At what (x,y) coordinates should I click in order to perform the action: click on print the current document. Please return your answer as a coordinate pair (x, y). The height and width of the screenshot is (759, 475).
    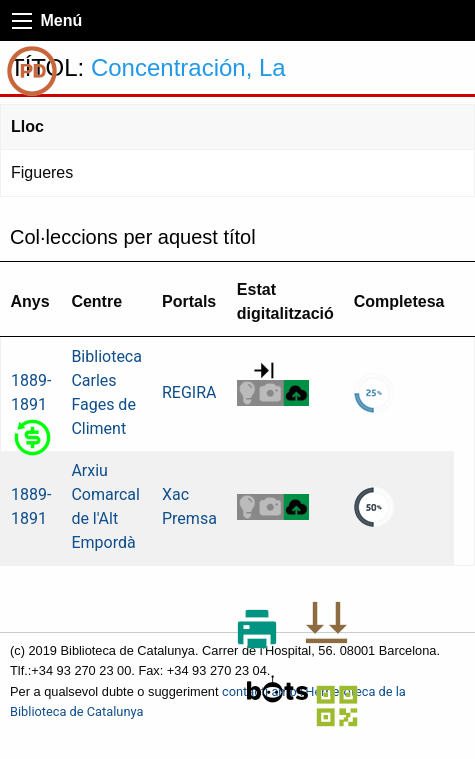
    Looking at the image, I should click on (257, 629).